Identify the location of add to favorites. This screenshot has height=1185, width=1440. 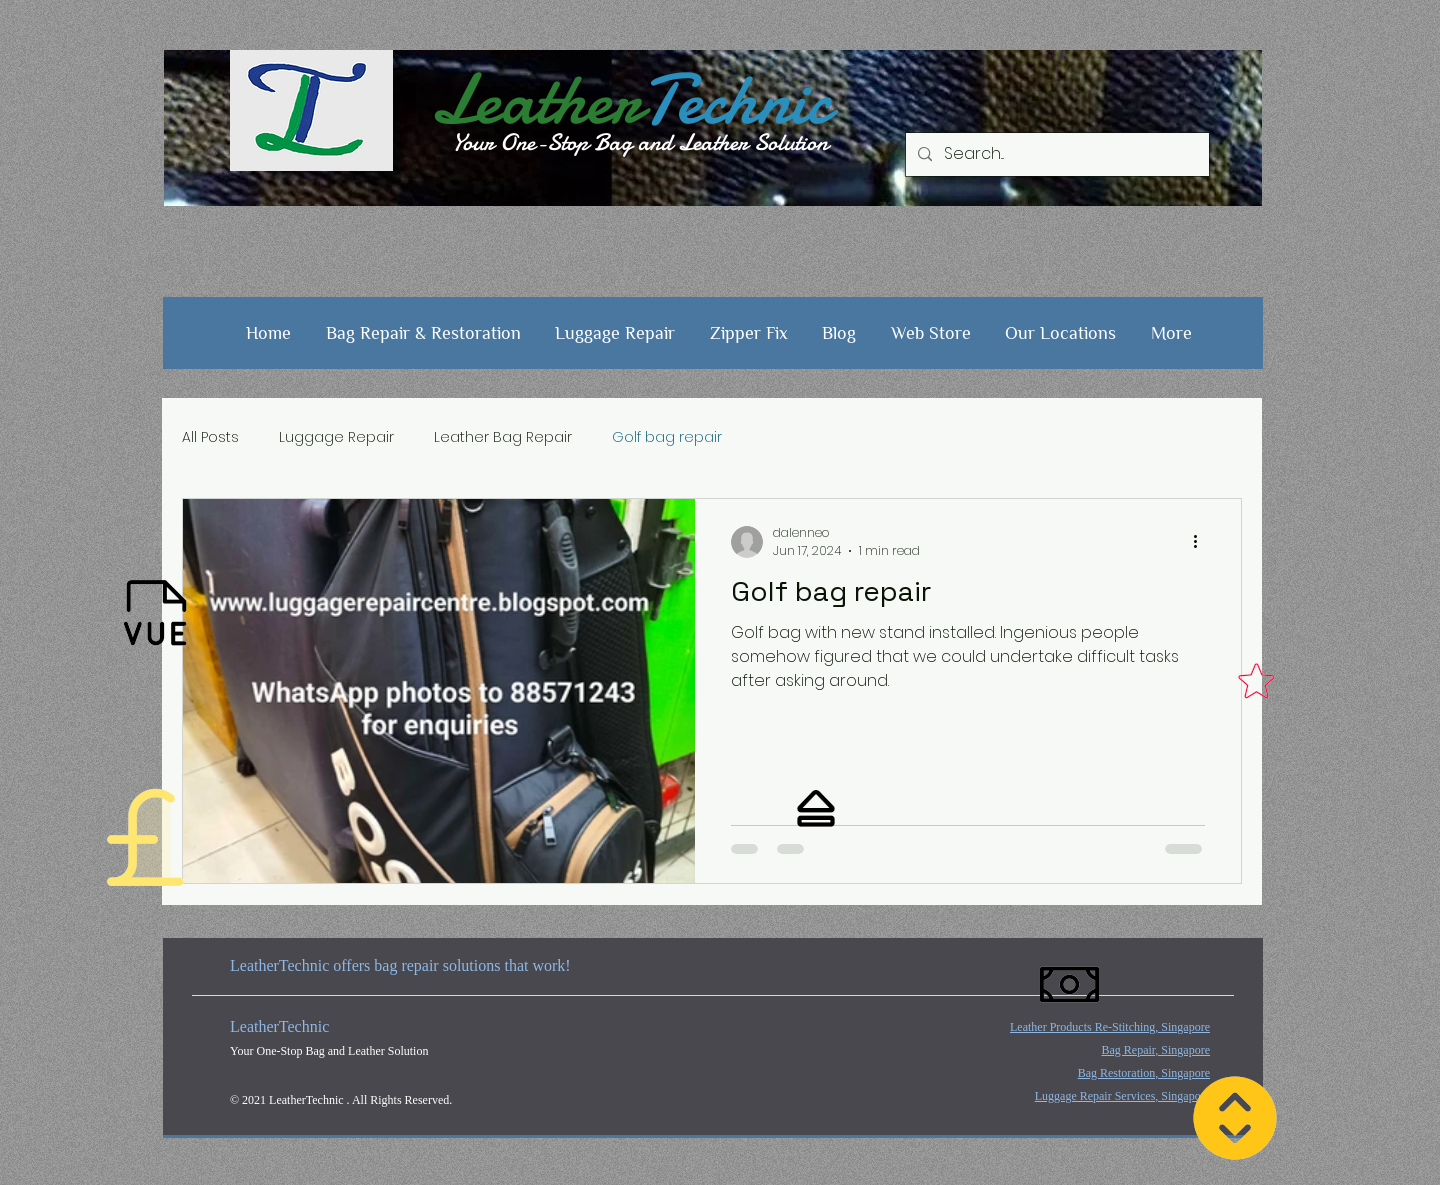
(1256, 681).